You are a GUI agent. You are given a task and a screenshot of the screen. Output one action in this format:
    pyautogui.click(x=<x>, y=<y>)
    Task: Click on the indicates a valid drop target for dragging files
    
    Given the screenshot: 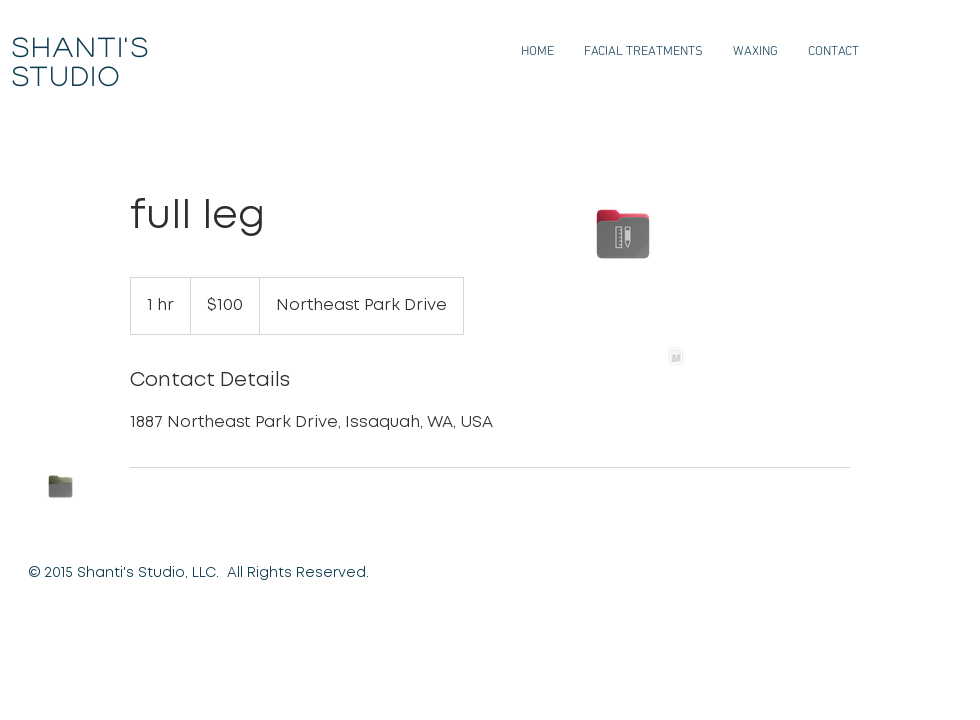 What is the action you would take?
    pyautogui.click(x=60, y=486)
    